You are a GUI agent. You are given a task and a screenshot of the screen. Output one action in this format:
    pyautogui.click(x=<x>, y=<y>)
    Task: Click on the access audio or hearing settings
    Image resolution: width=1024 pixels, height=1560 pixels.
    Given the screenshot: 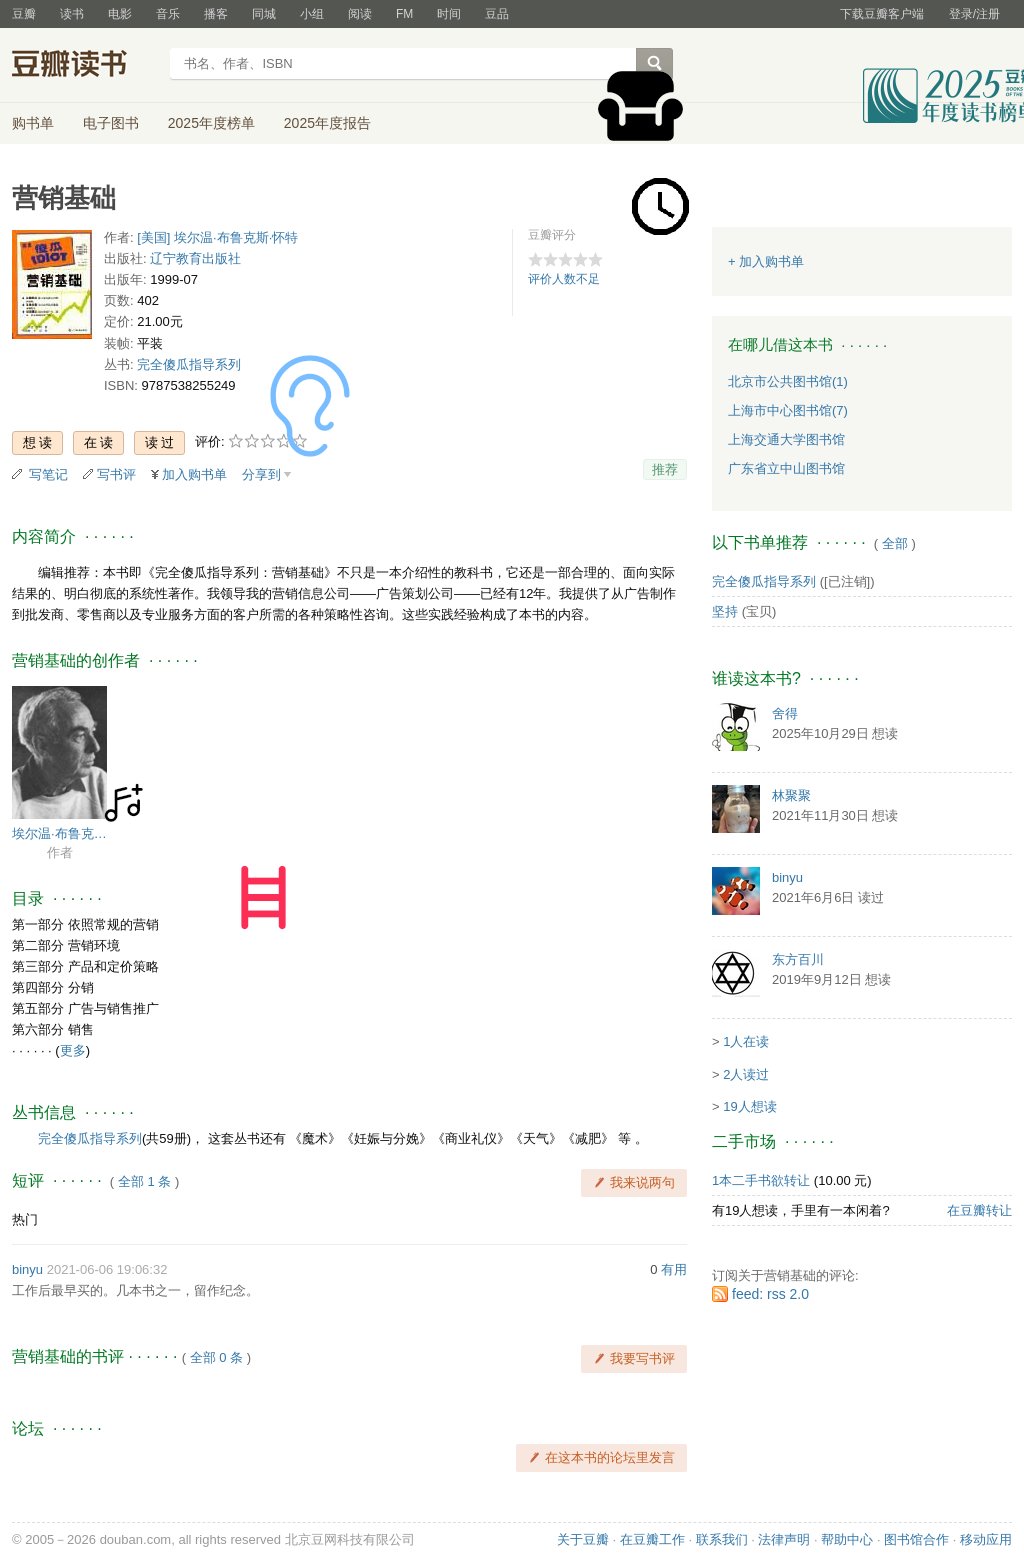 What is the action you would take?
    pyautogui.click(x=310, y=406)
    